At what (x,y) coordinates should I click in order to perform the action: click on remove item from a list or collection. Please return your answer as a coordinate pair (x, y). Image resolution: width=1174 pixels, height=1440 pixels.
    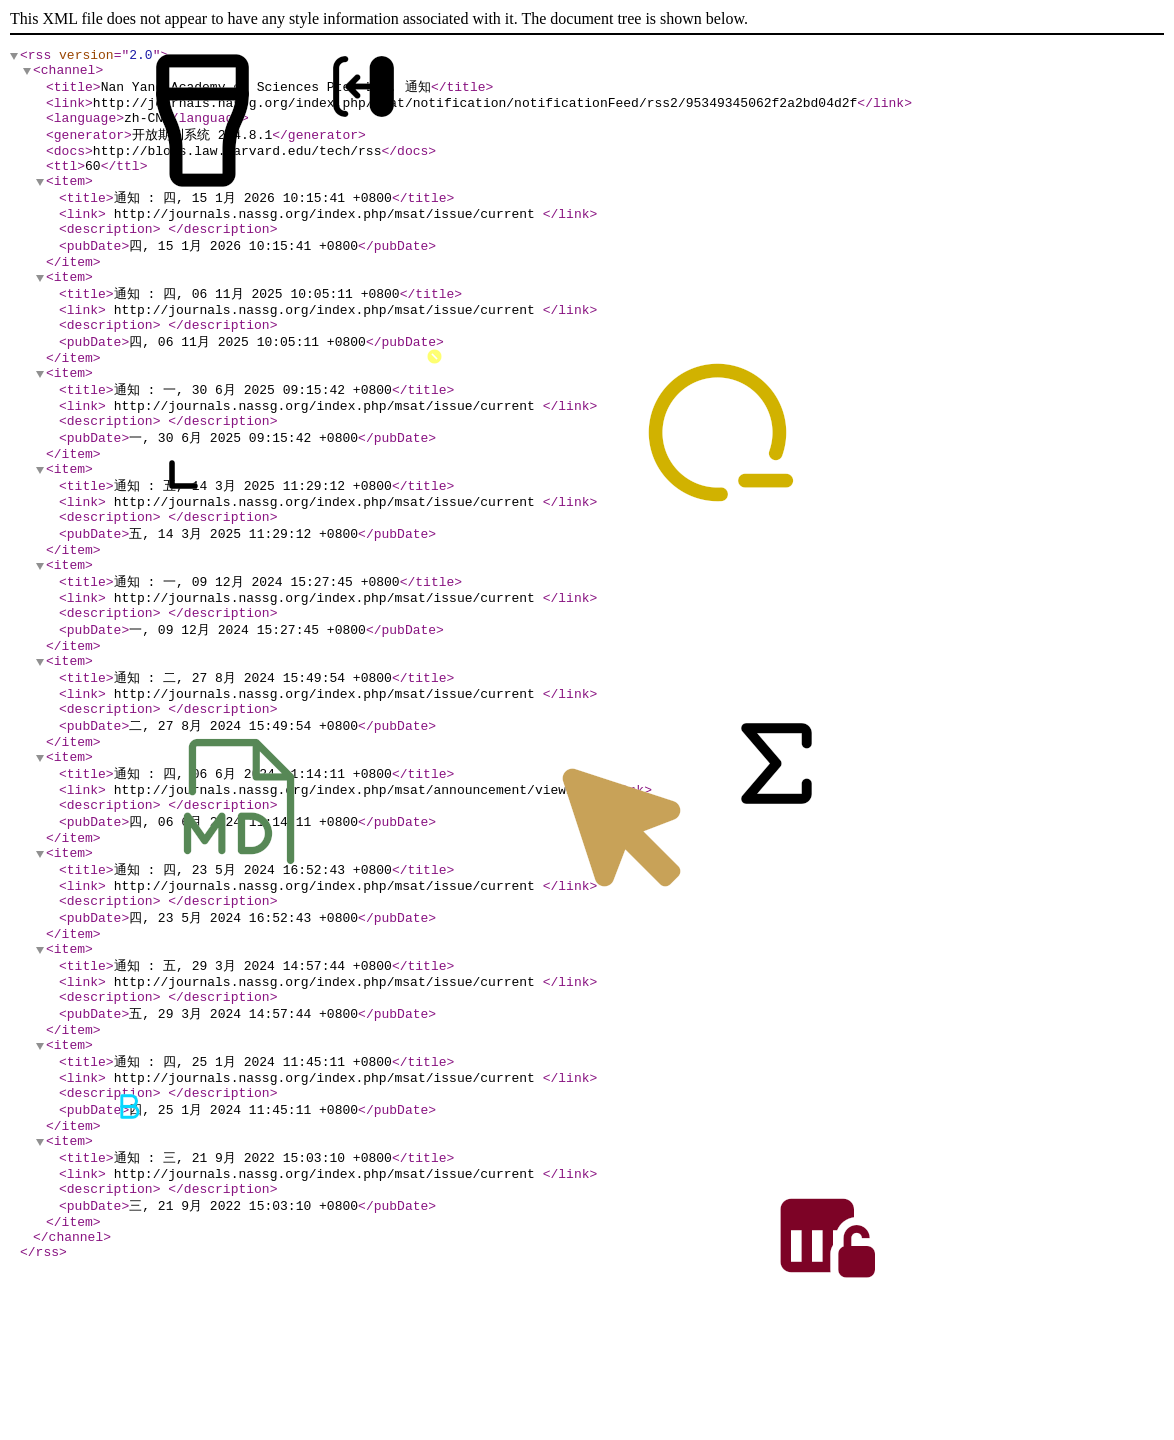
    Looking at the image, I should click on (717, 432).